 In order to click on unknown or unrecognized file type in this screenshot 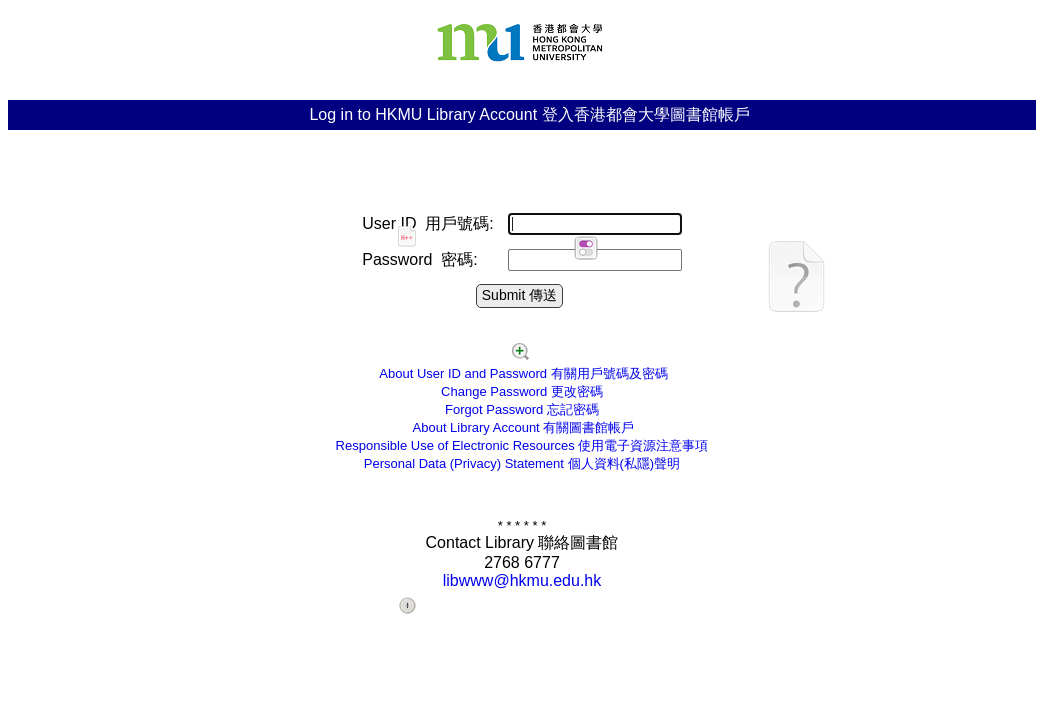, I will do `click(796, 276)`.